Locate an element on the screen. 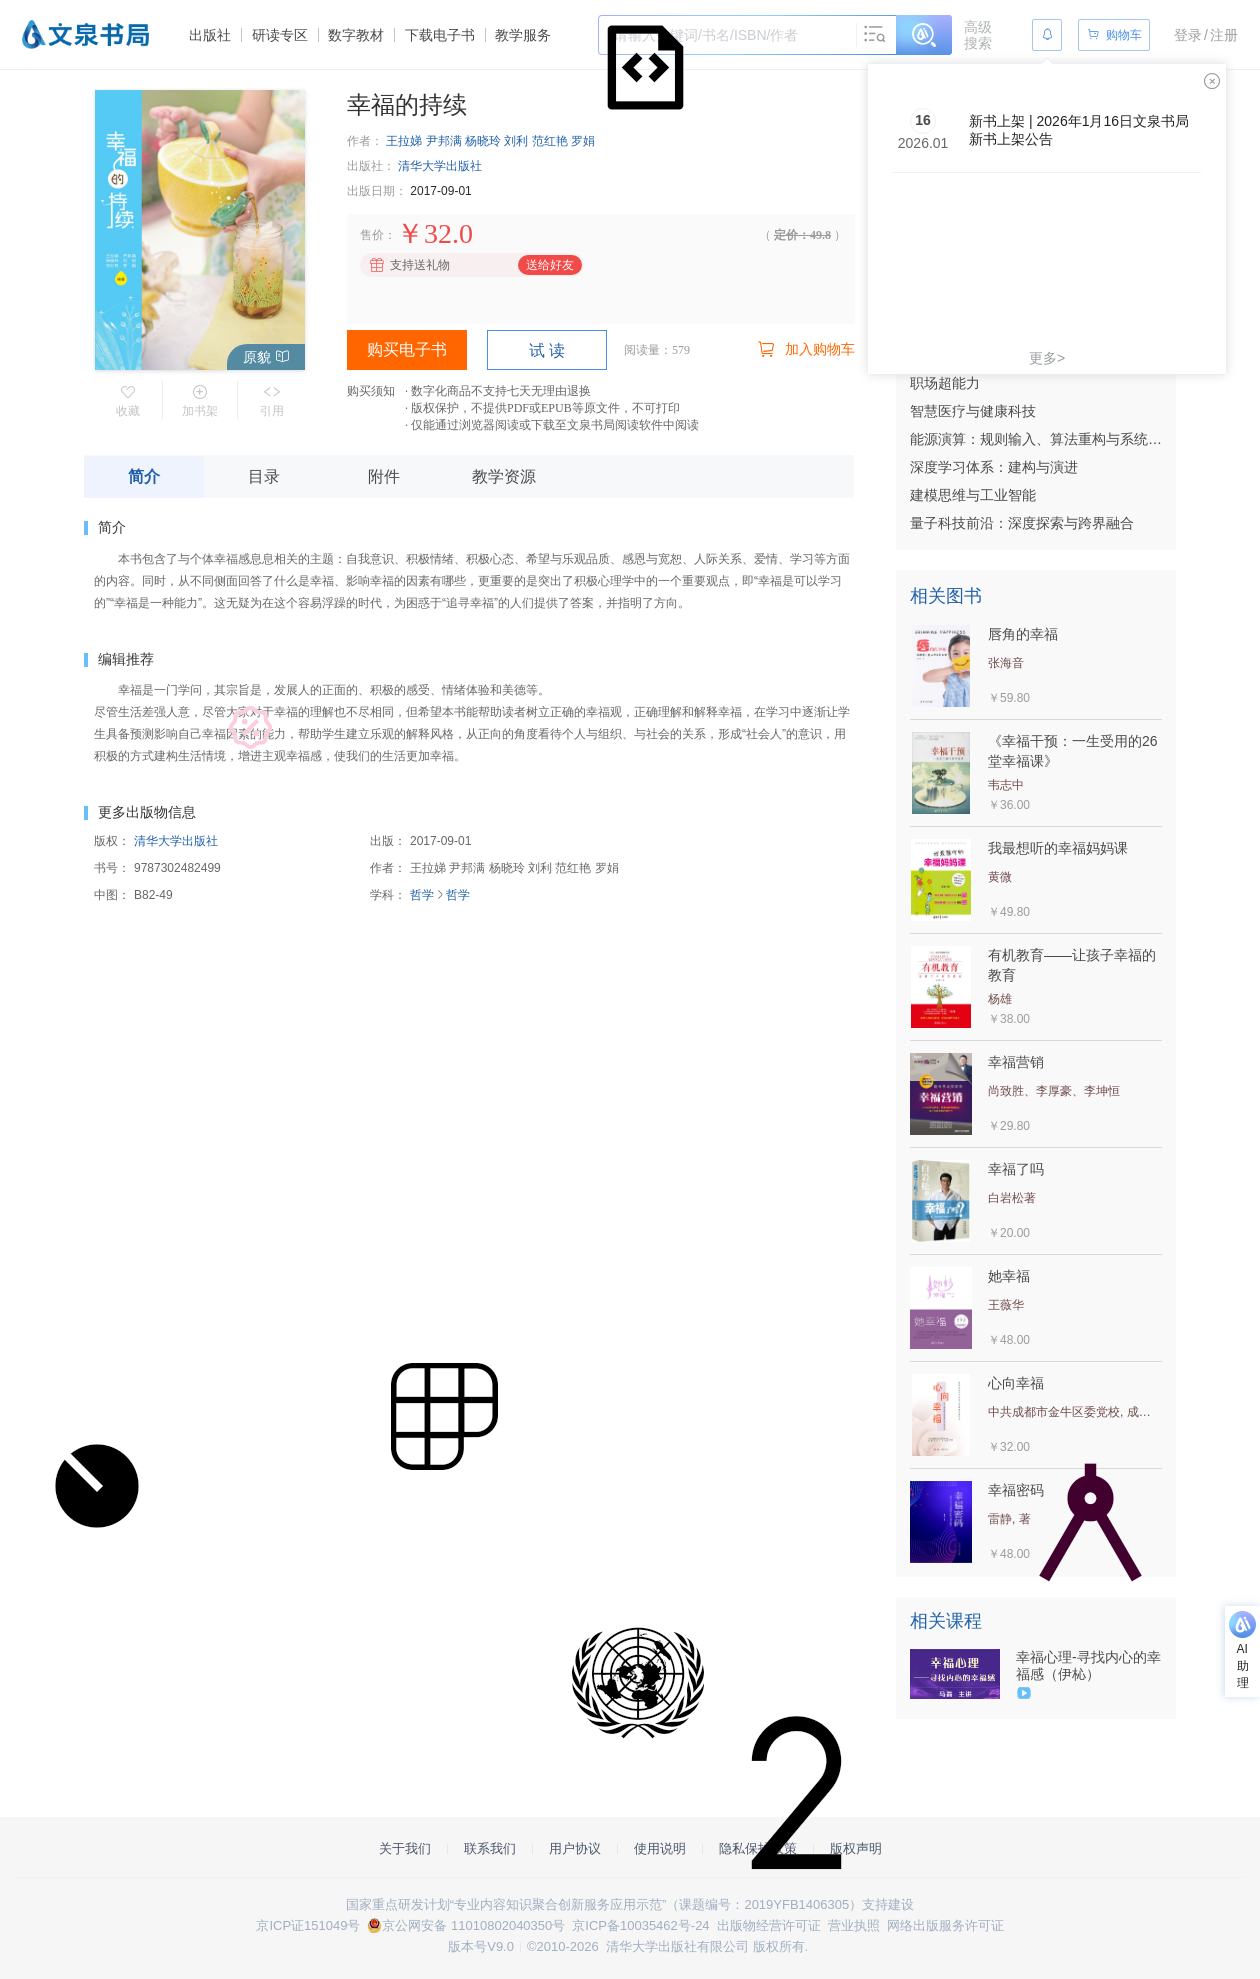  view available discounts or promotions is located at coordinates (250, 727).